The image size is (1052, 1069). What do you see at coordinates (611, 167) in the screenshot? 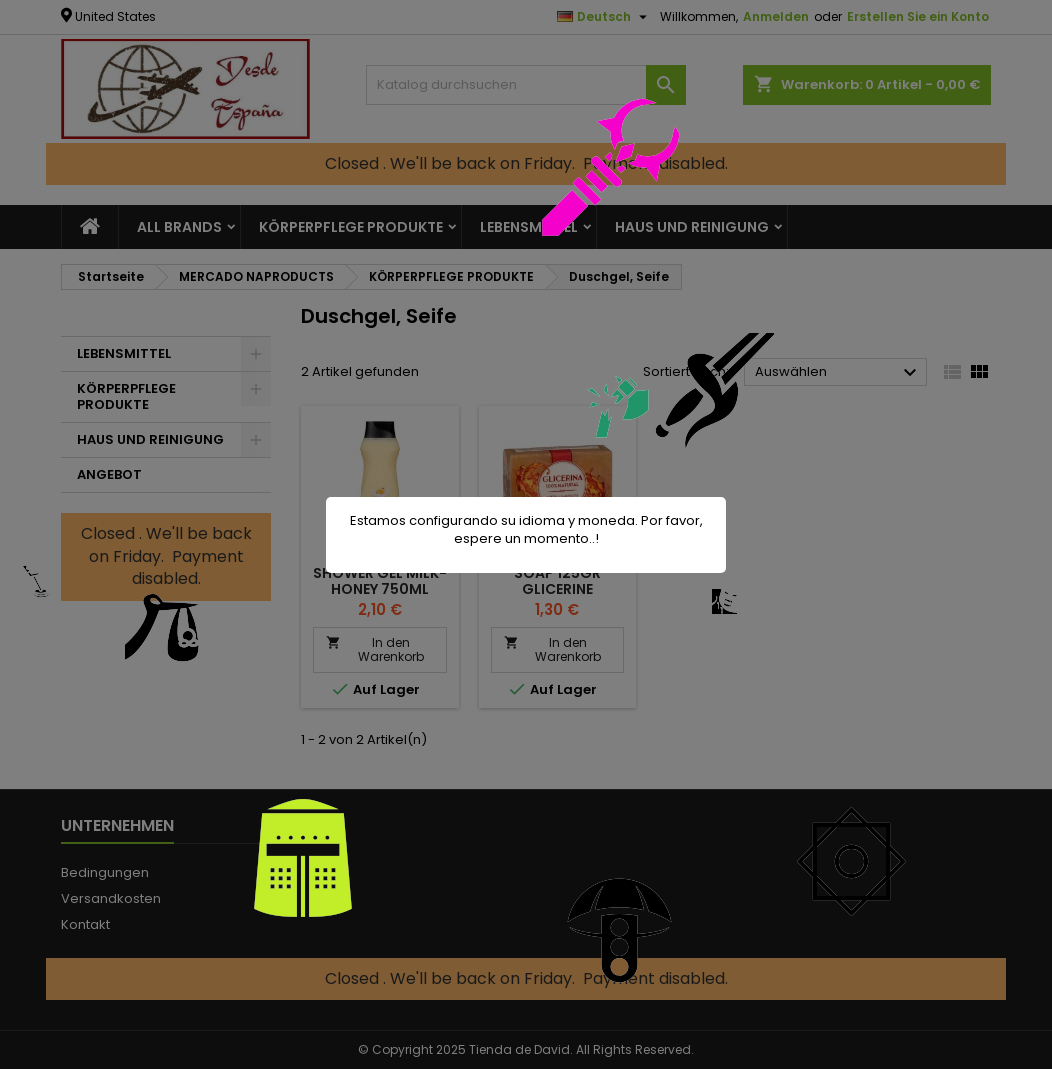
I see `cast a lunar or night-themed spell` at bounding box center [611, 167].